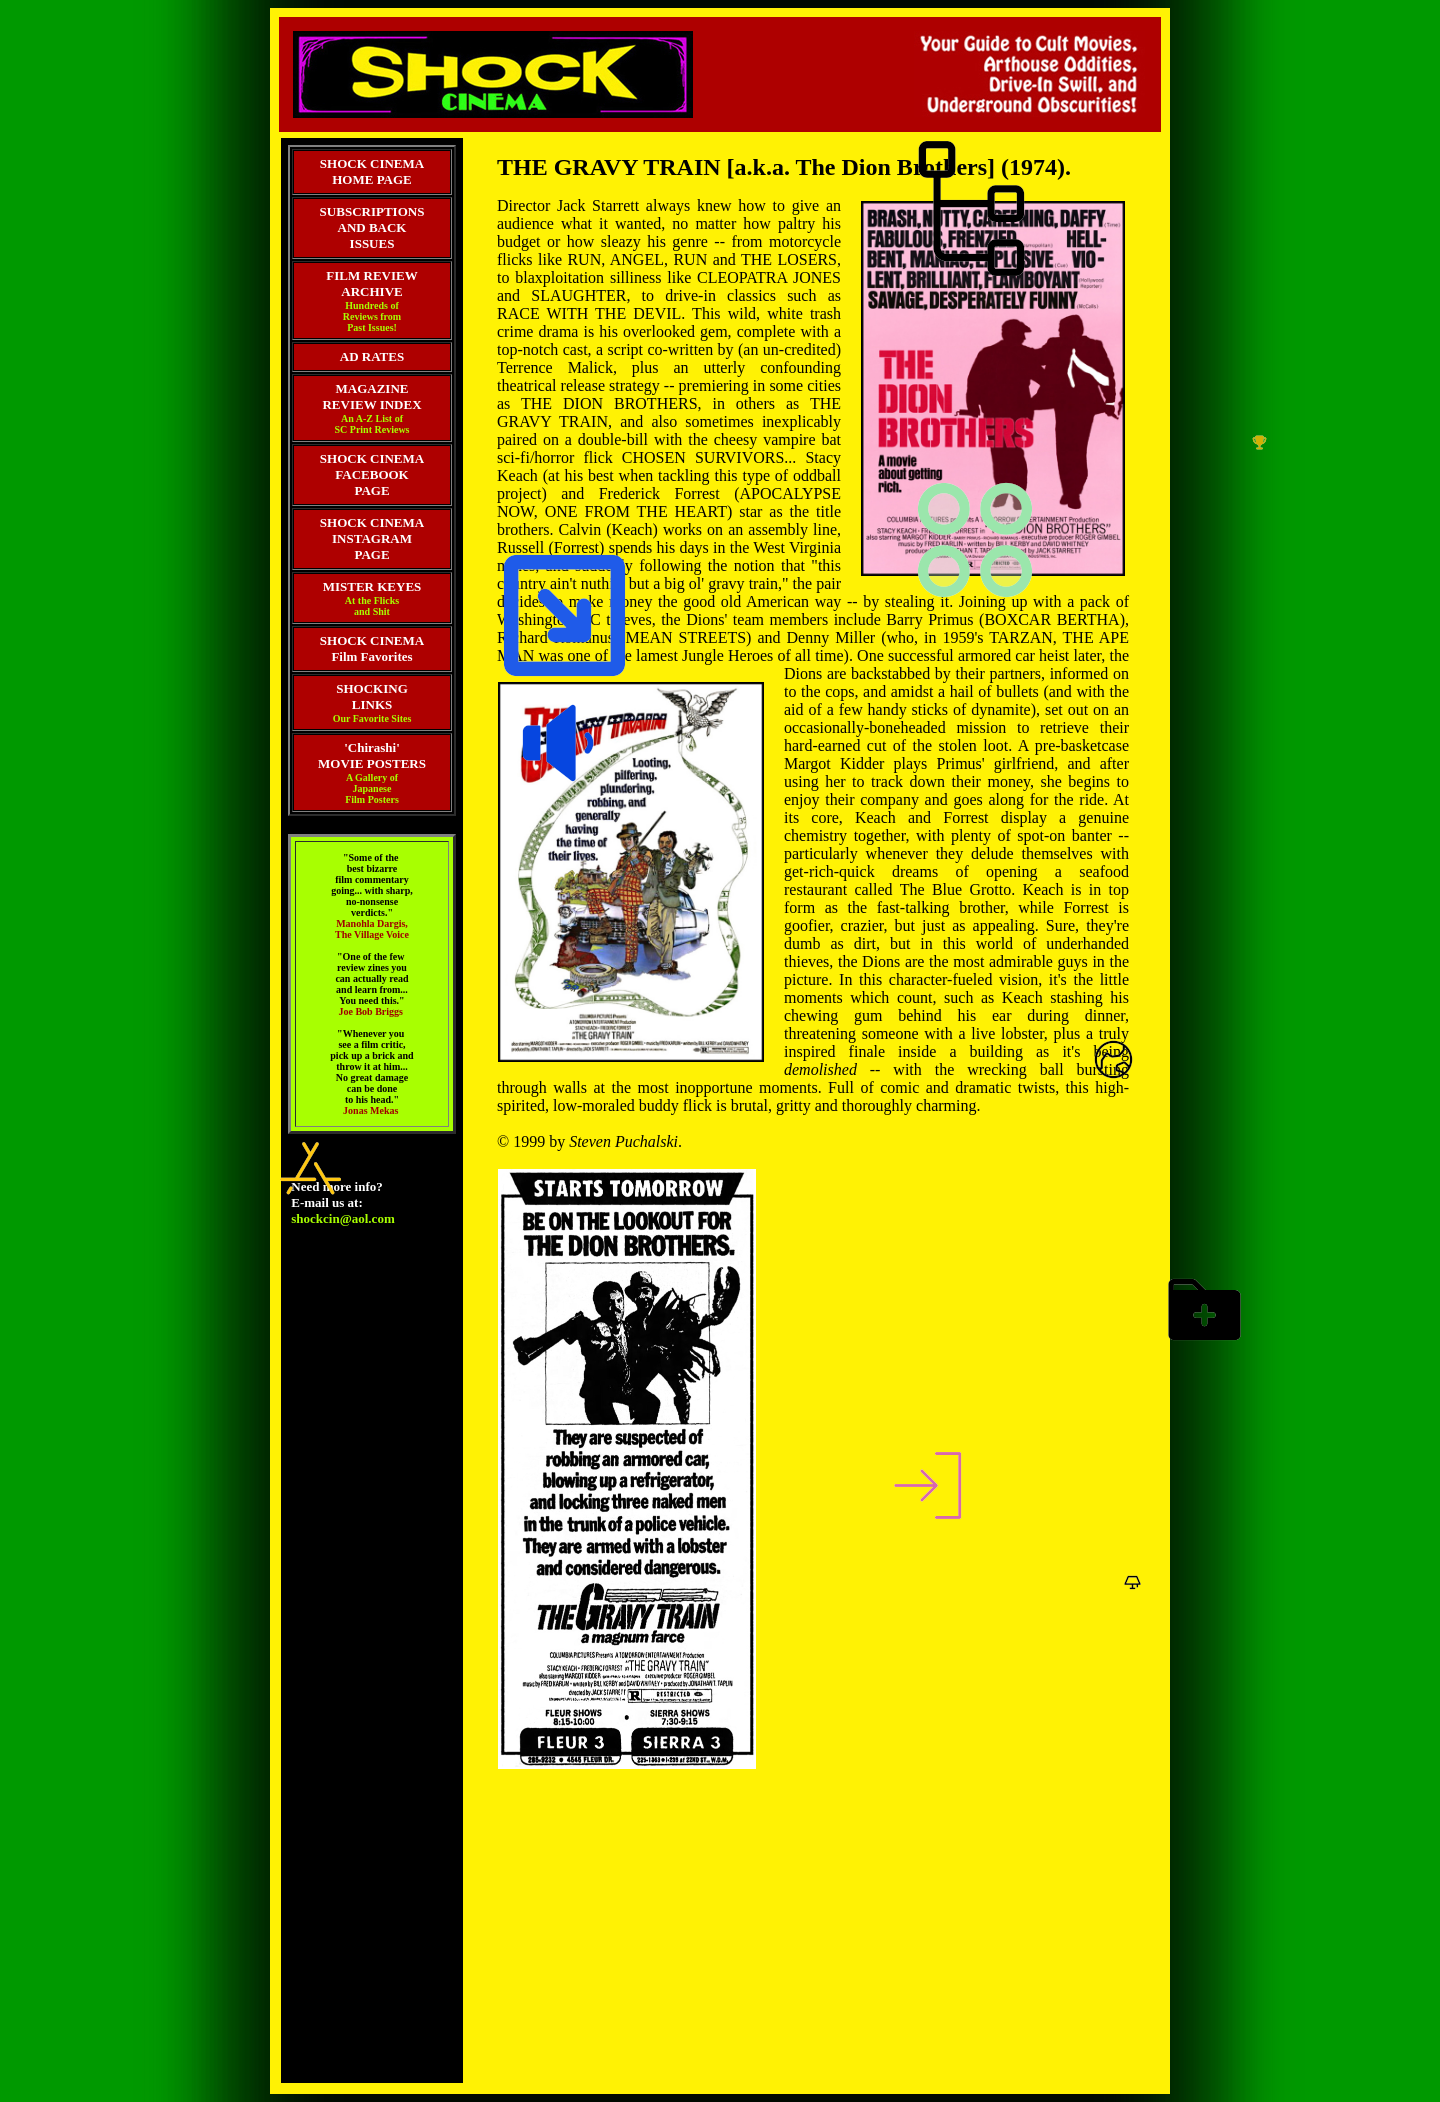 Image resolution: width=1440 pixels, height=2102 pixels. I want to click on adjust volume to low level, so click(564, 743).